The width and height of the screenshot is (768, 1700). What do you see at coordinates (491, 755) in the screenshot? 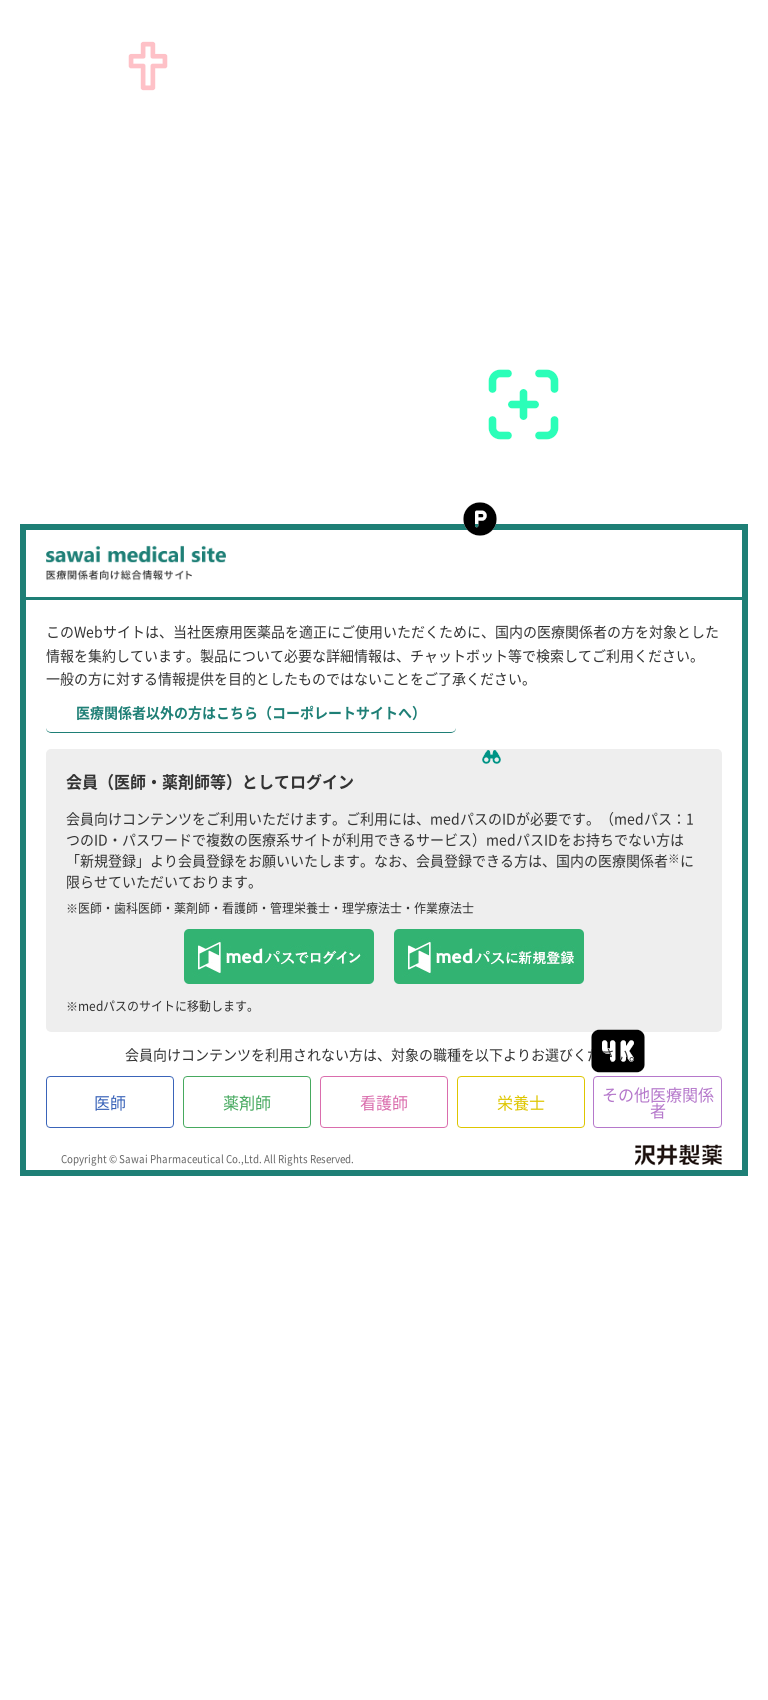
I see `search or explore content` at bounding box center [491, 755].